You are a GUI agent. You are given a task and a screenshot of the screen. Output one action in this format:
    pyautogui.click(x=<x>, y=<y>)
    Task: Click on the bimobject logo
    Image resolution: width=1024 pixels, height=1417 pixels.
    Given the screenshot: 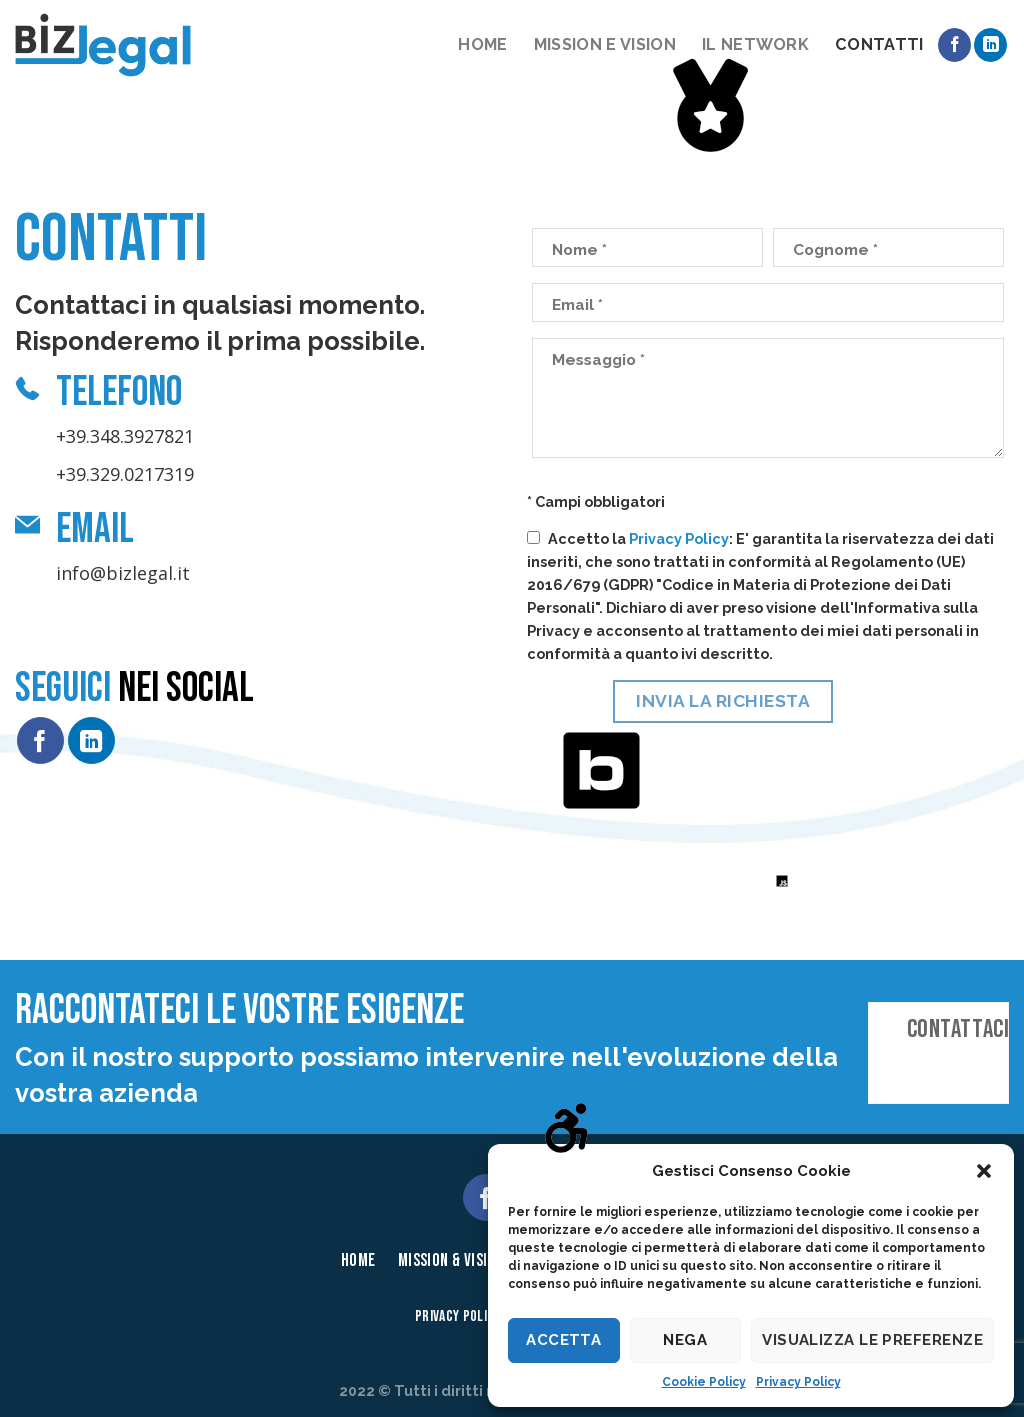 What is the action you would take?
    pyautogui.click(x=601, y=770)
    